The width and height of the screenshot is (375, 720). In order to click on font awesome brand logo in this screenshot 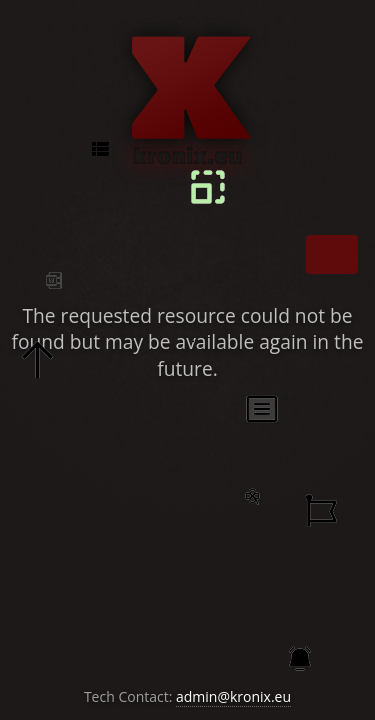, I will do `click(321, 510)`.